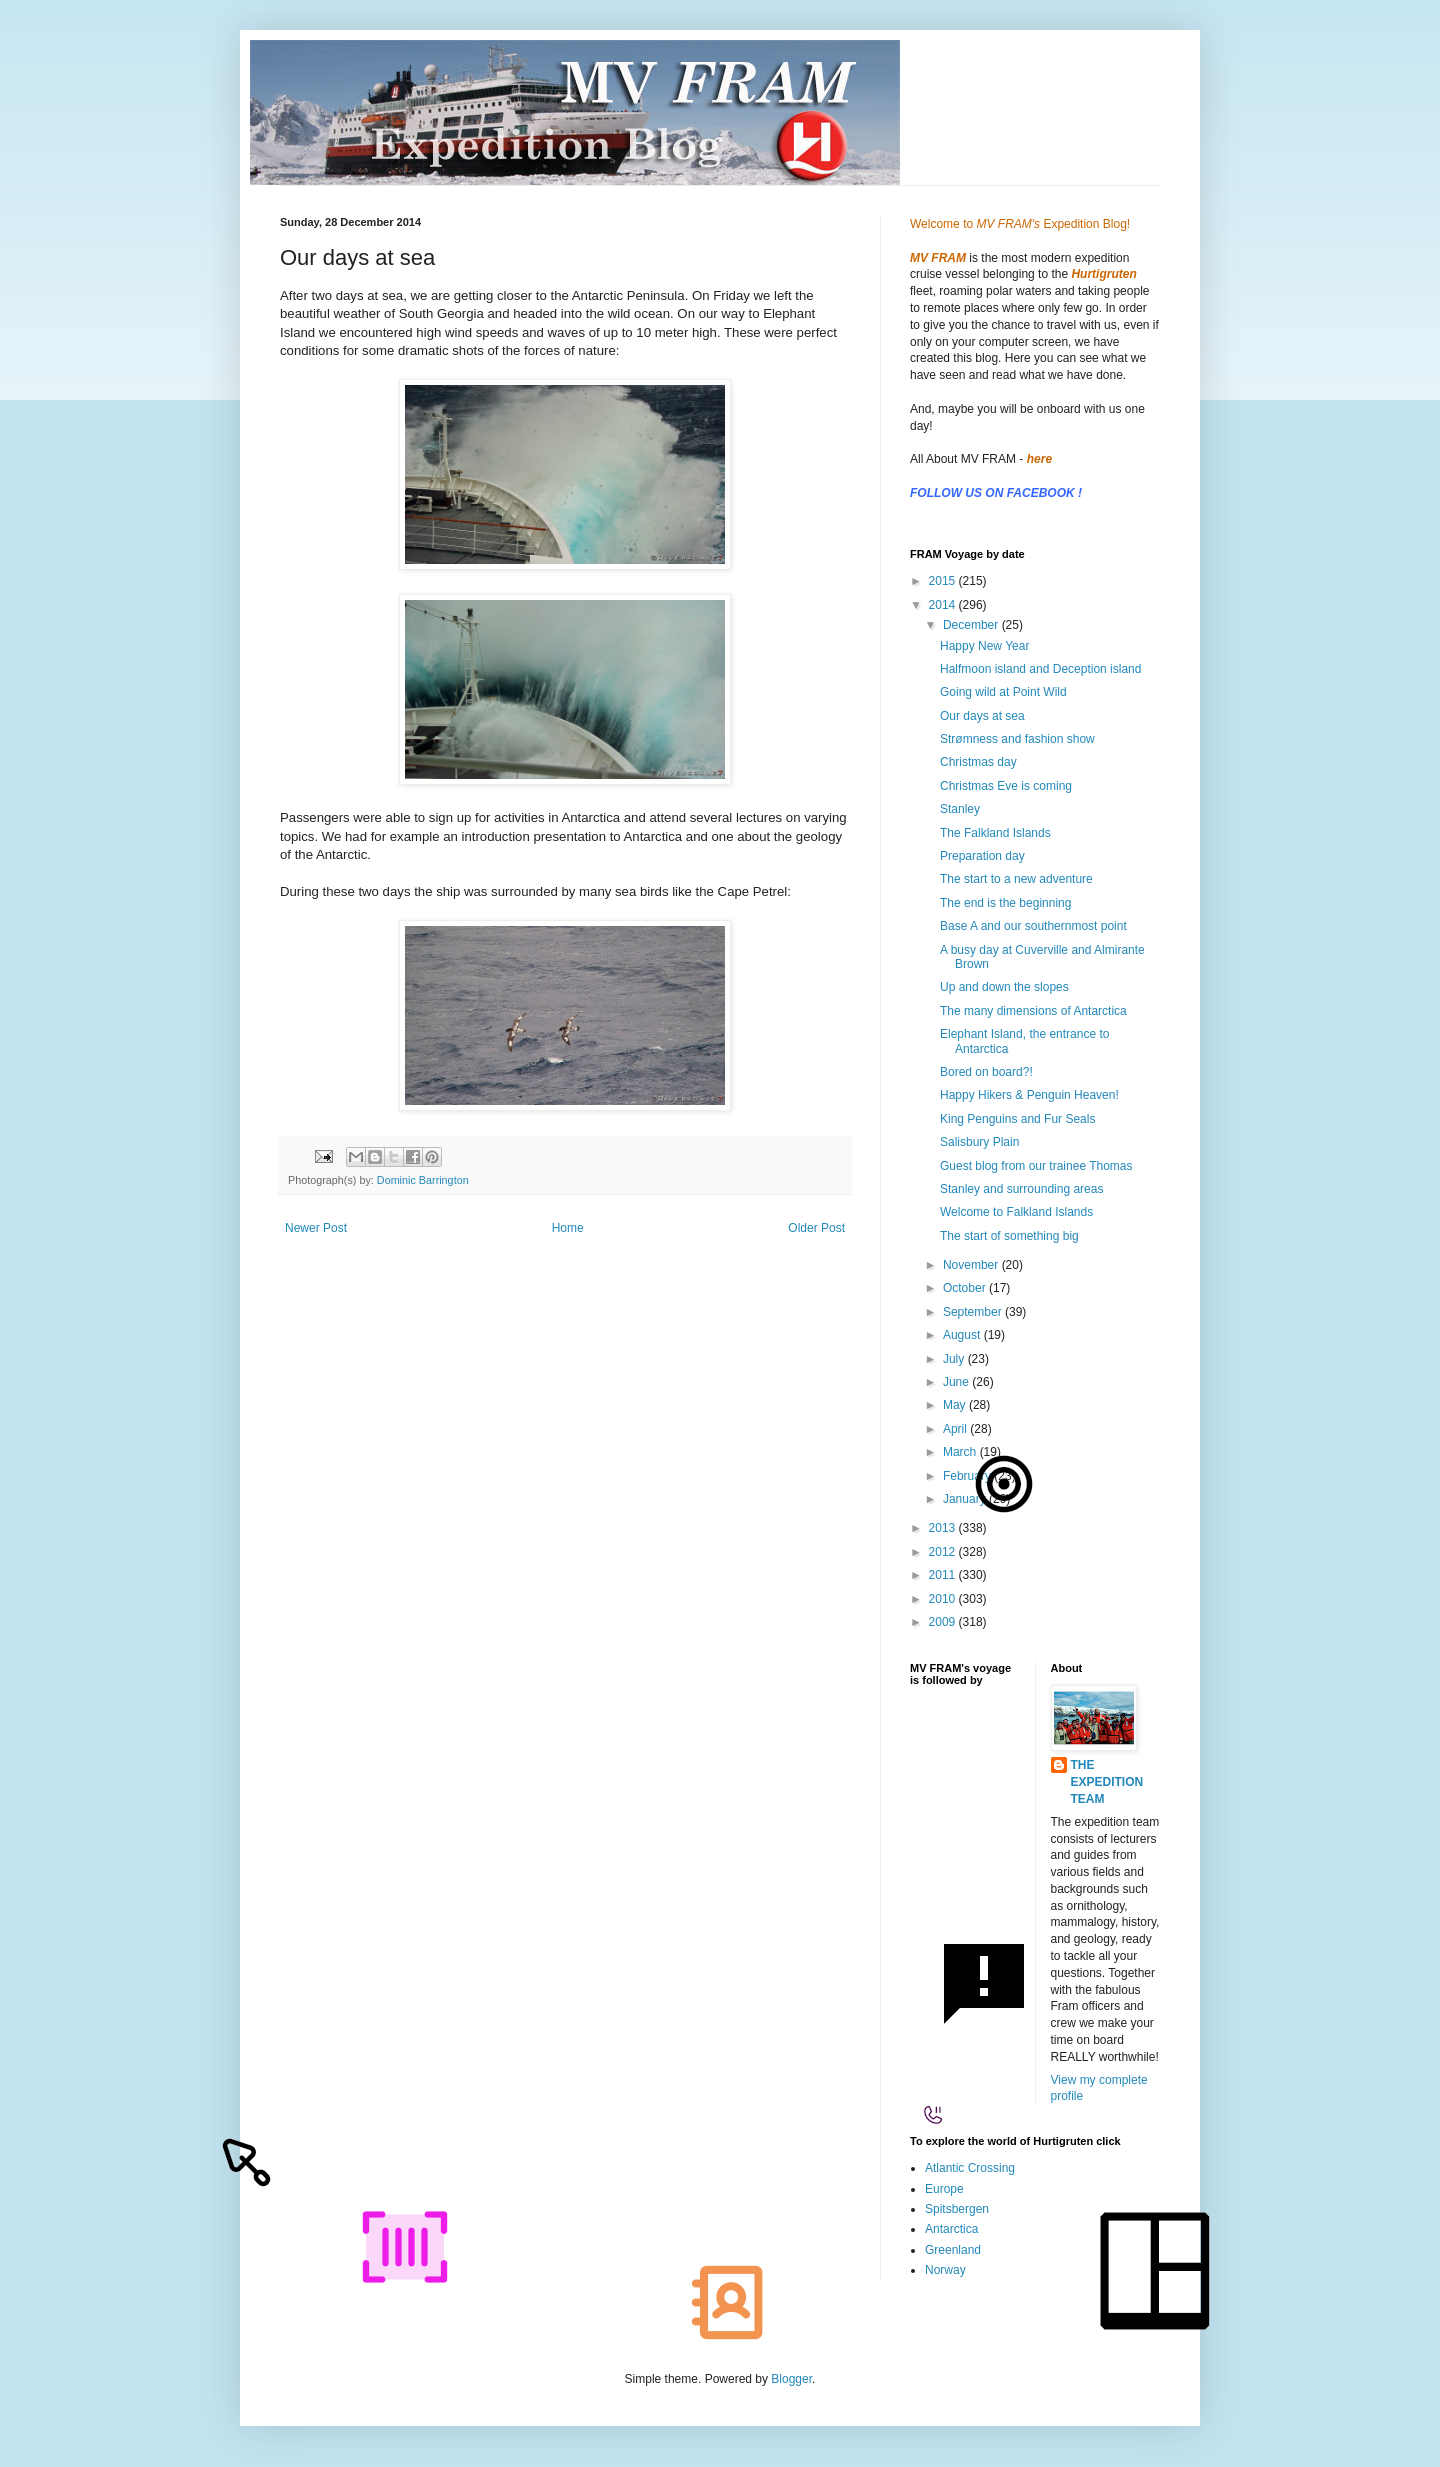 This screenshot has width=1440, height=2467. I want to click on view announcements or alerts, so click(984, 1984).